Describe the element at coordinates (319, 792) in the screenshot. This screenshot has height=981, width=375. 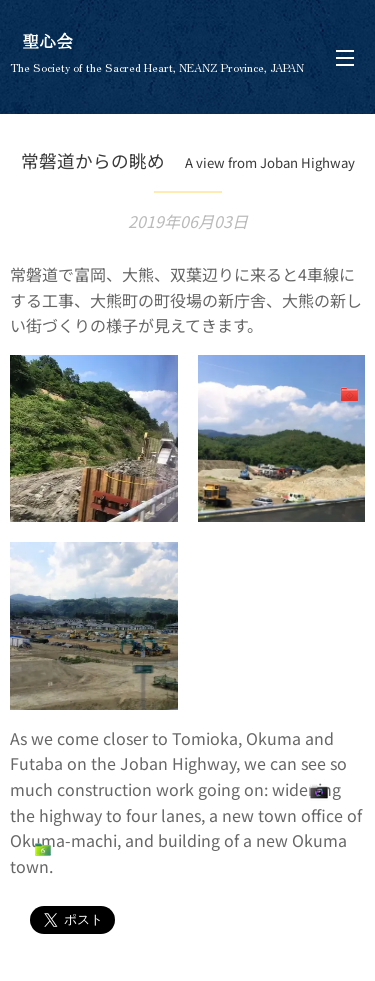
I see `open folder containing JetBrains dotPeek projects` at that location.